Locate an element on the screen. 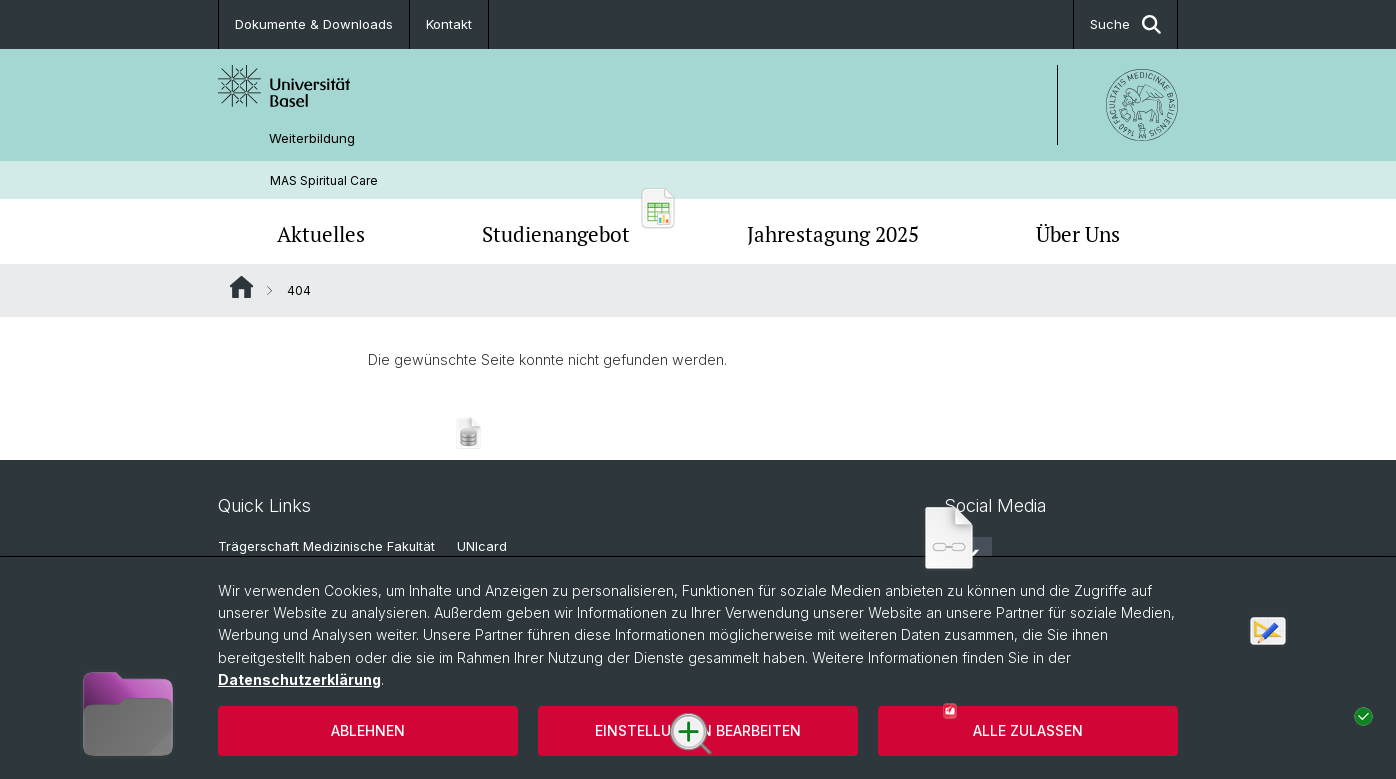 The height and width of the screenshot is (779, 1396). open an sql database file is located at coordinates (468, 433).